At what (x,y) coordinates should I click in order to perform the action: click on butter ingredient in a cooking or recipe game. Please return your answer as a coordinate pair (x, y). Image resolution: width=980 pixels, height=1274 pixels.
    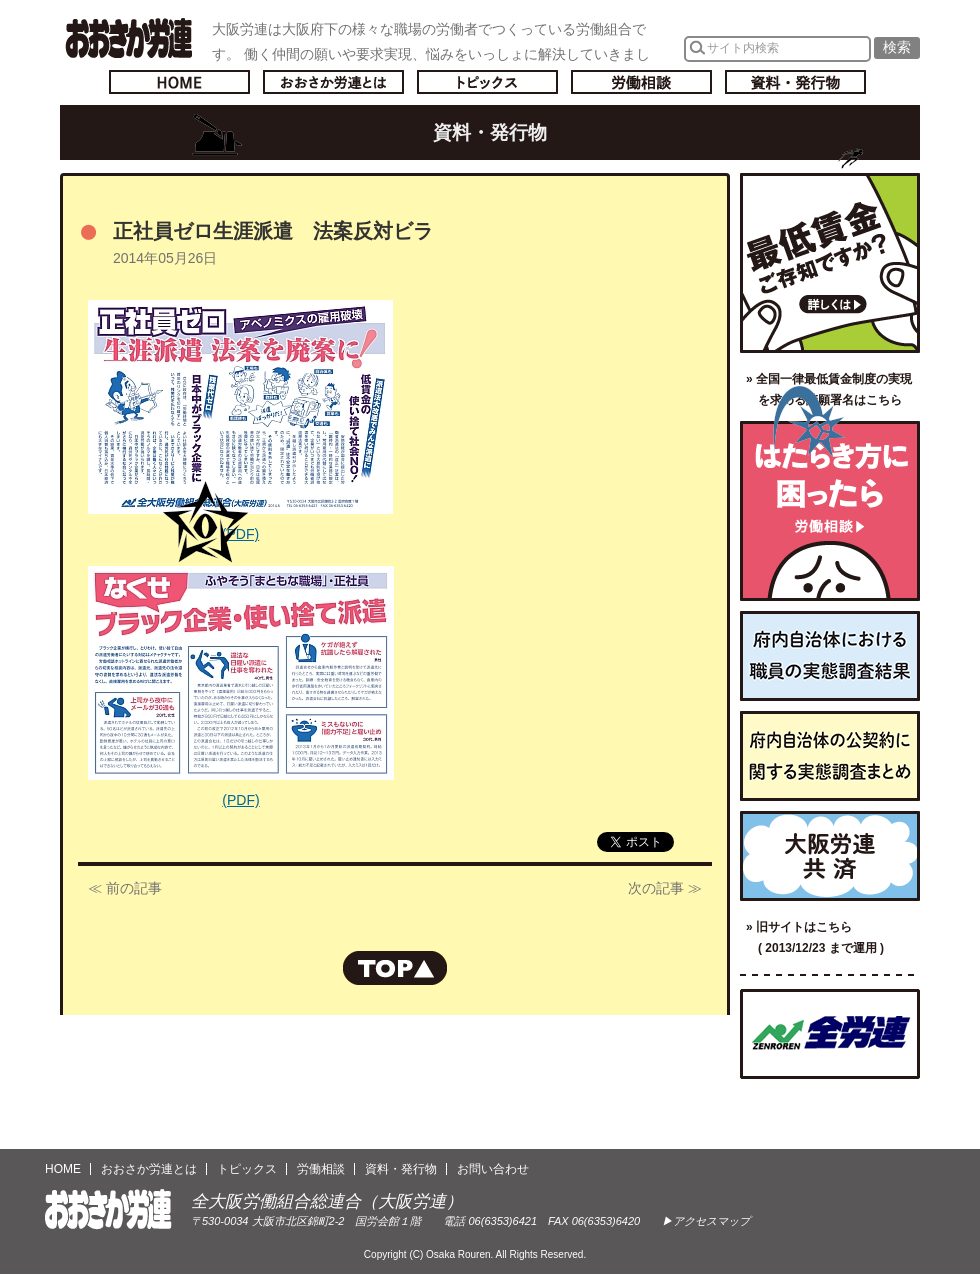
    Looking at the image, I should click on (217, 134).